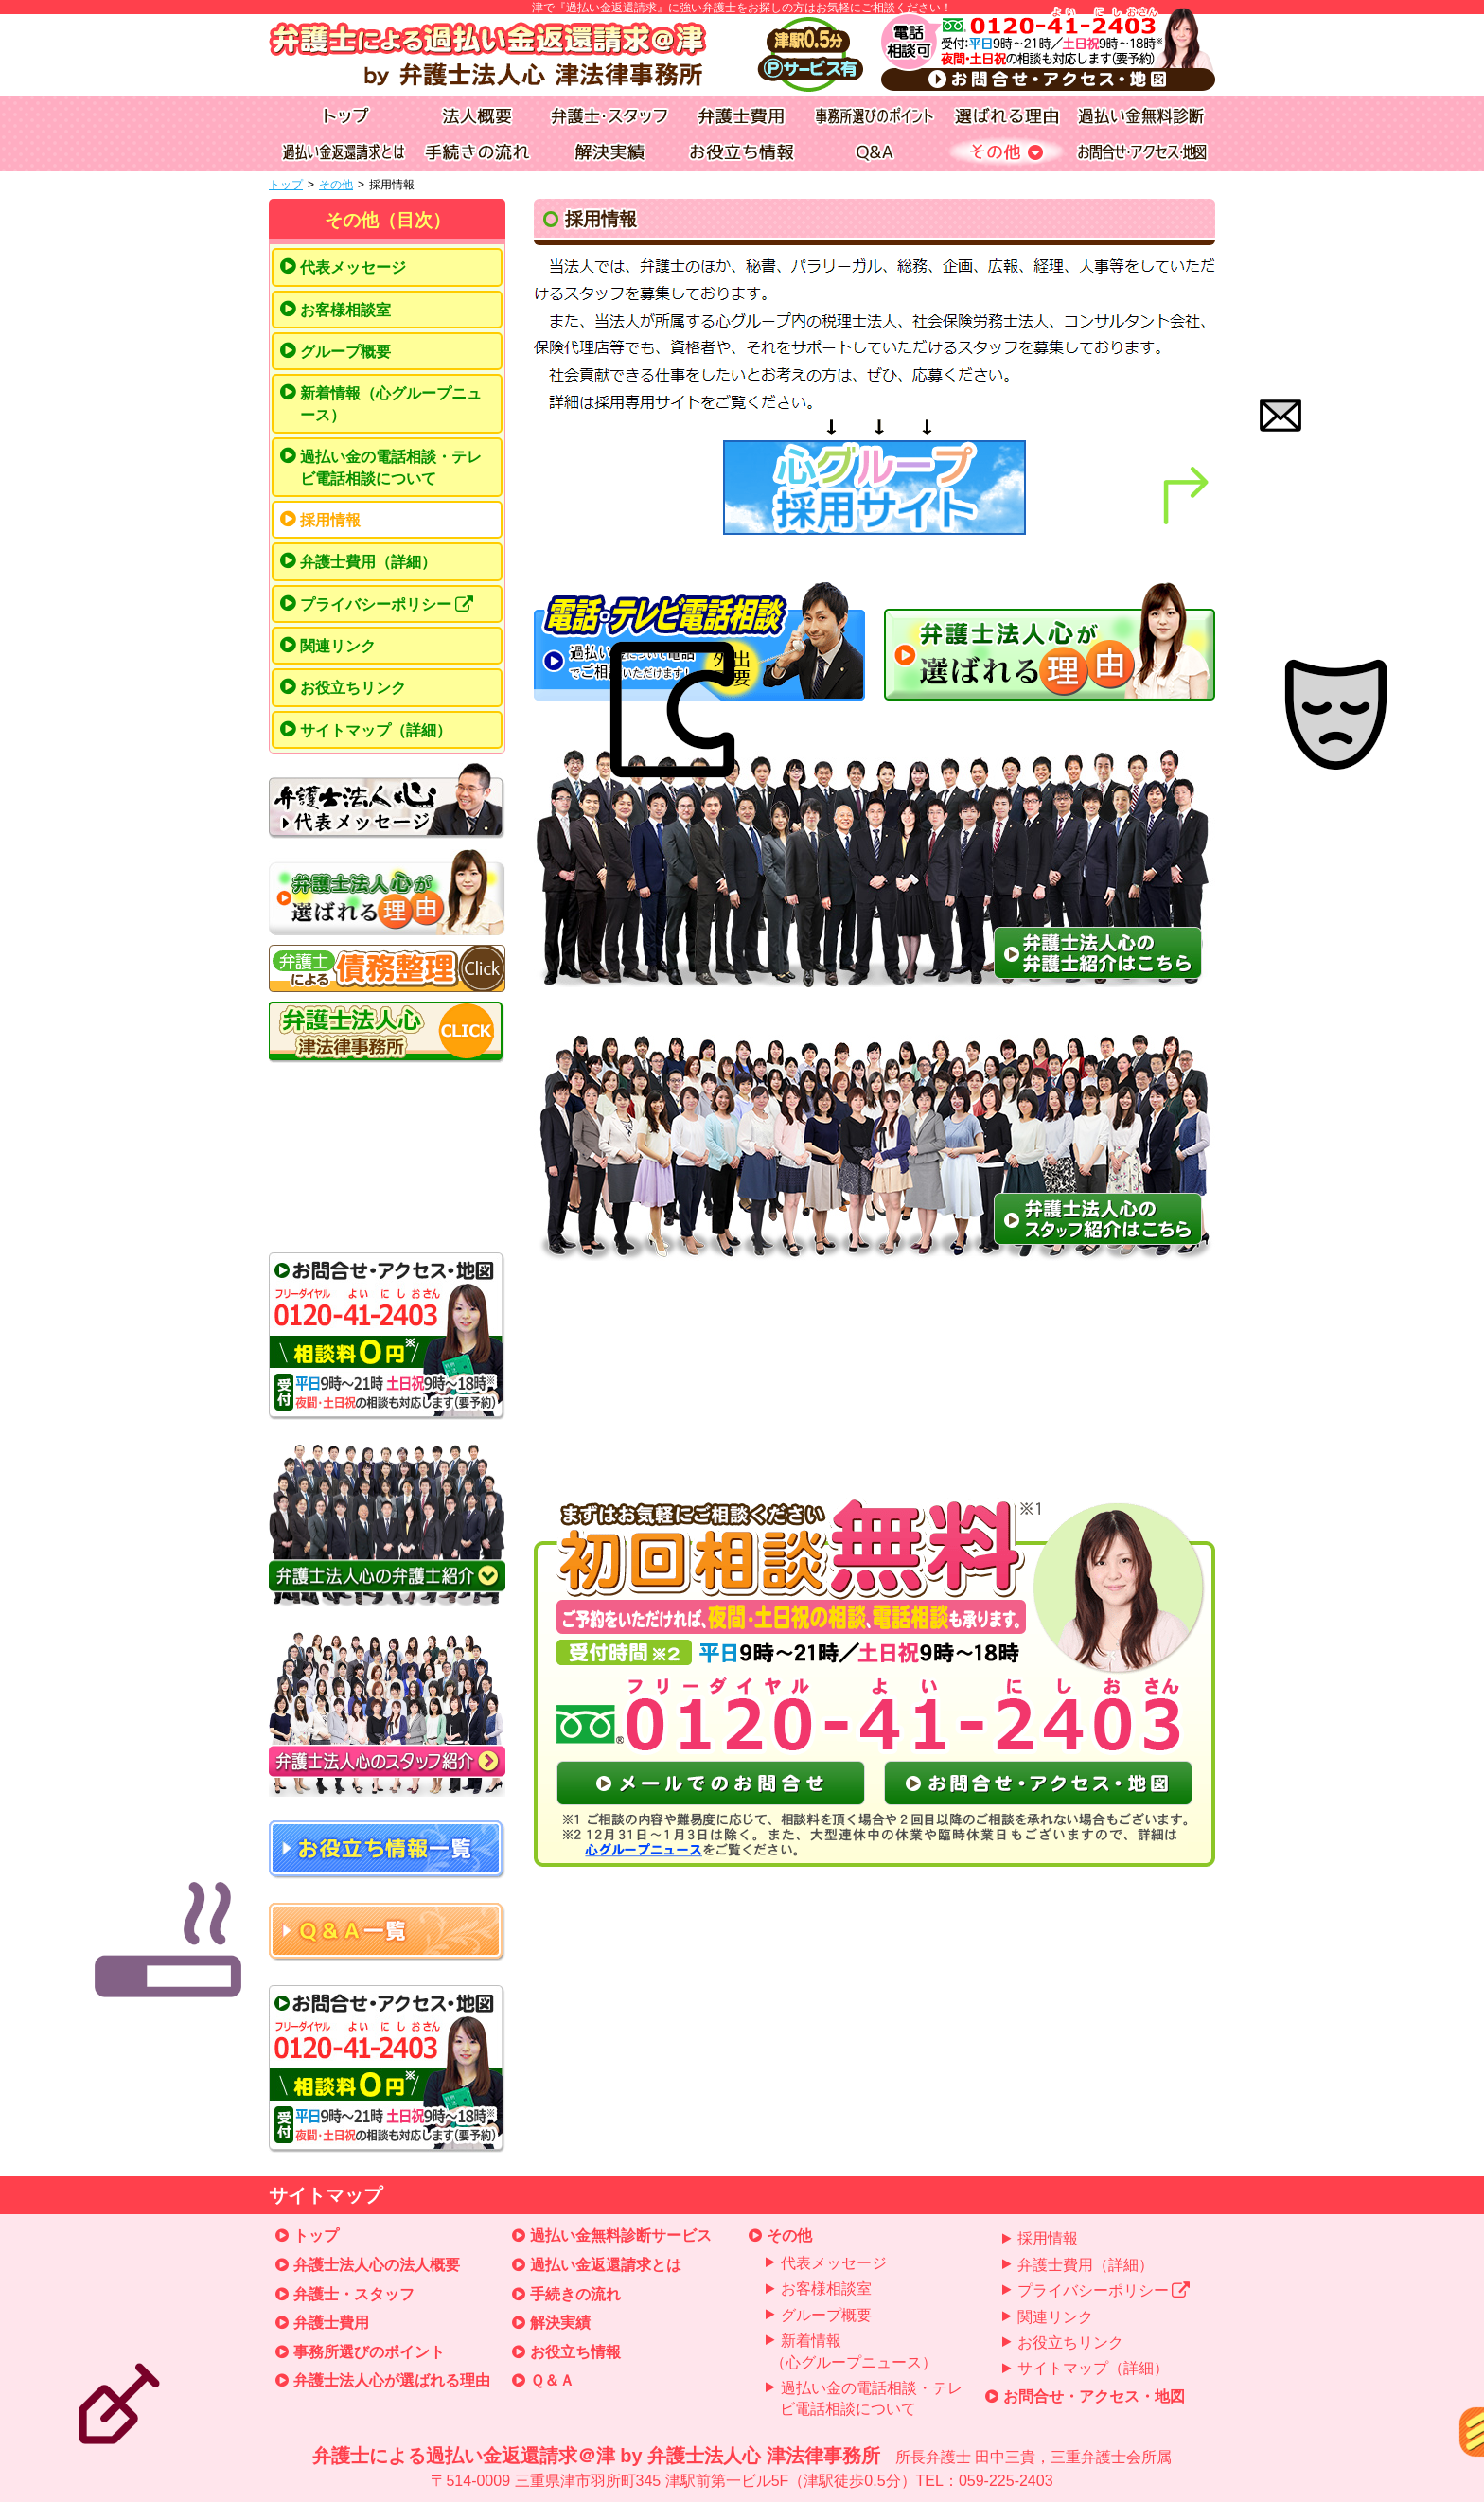 The height and width of the screenshot is (2502, 1484). What do you see at coordinates (1335, 710) in the screenshot?
I see `indicates a sad or negative mood/emotion` at bounding box center [1335, 710].